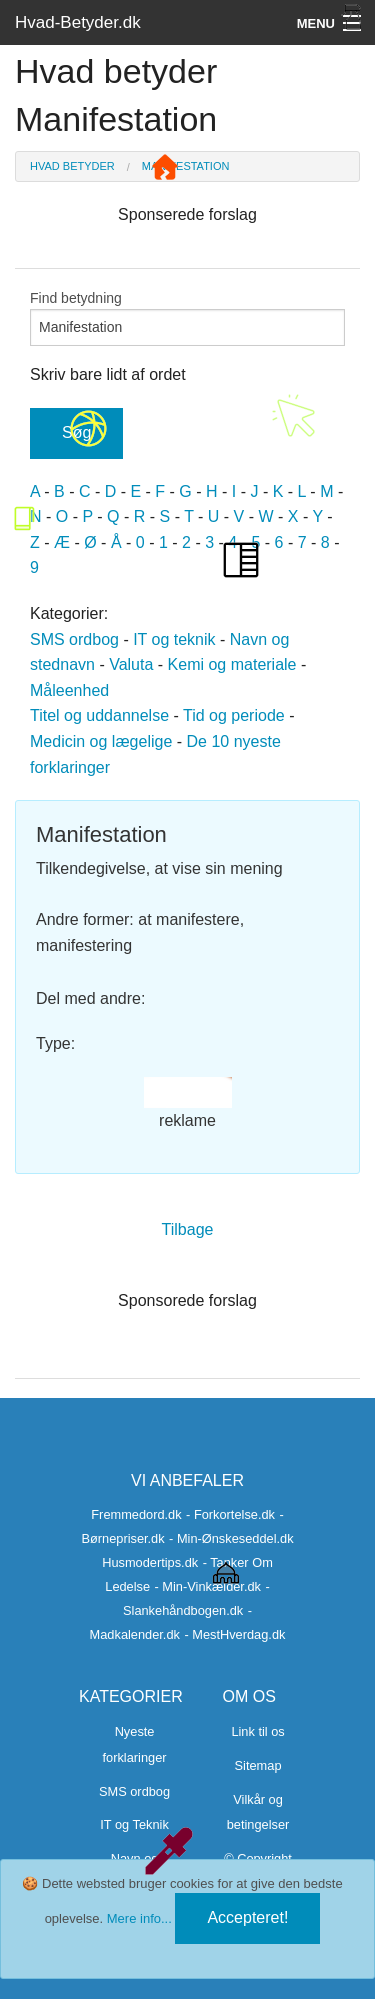 This screenshot has width=375, height=1999. Describe the element at coordinates (226, 1574) in the screenshot. I see `find nearby mosques` at that location.